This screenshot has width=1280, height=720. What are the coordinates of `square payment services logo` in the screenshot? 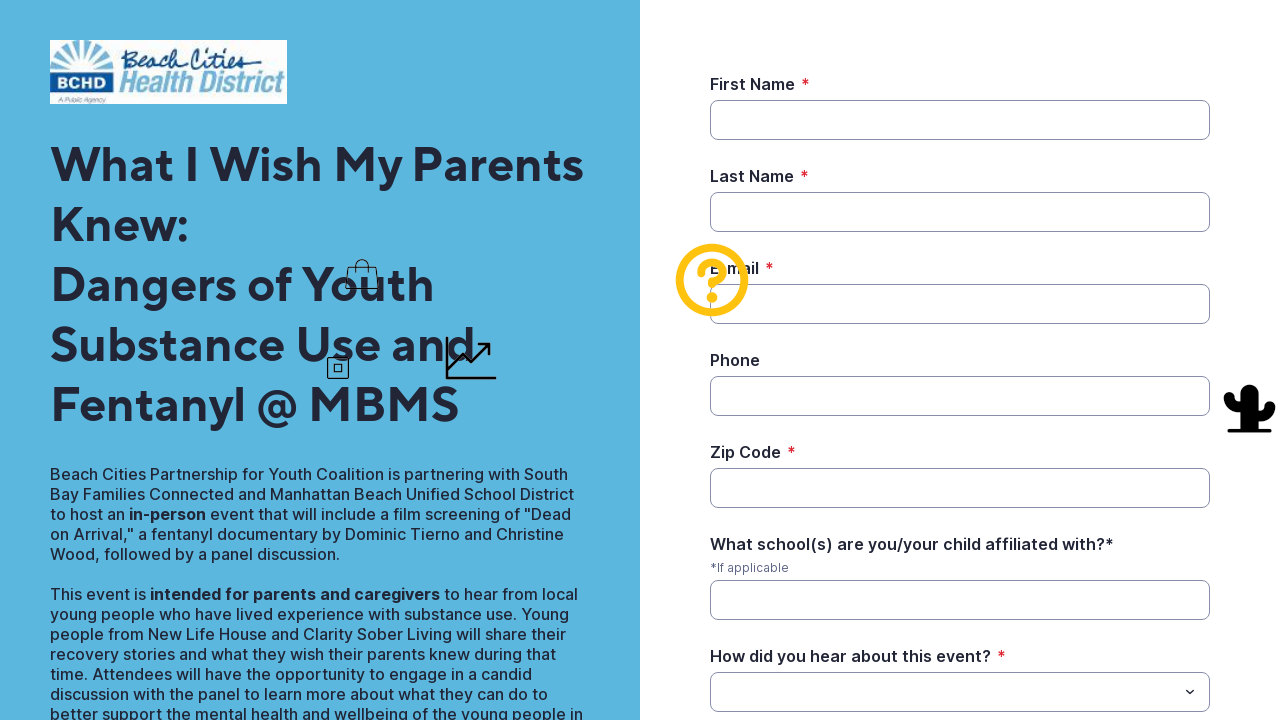 It's located at (338, 368).